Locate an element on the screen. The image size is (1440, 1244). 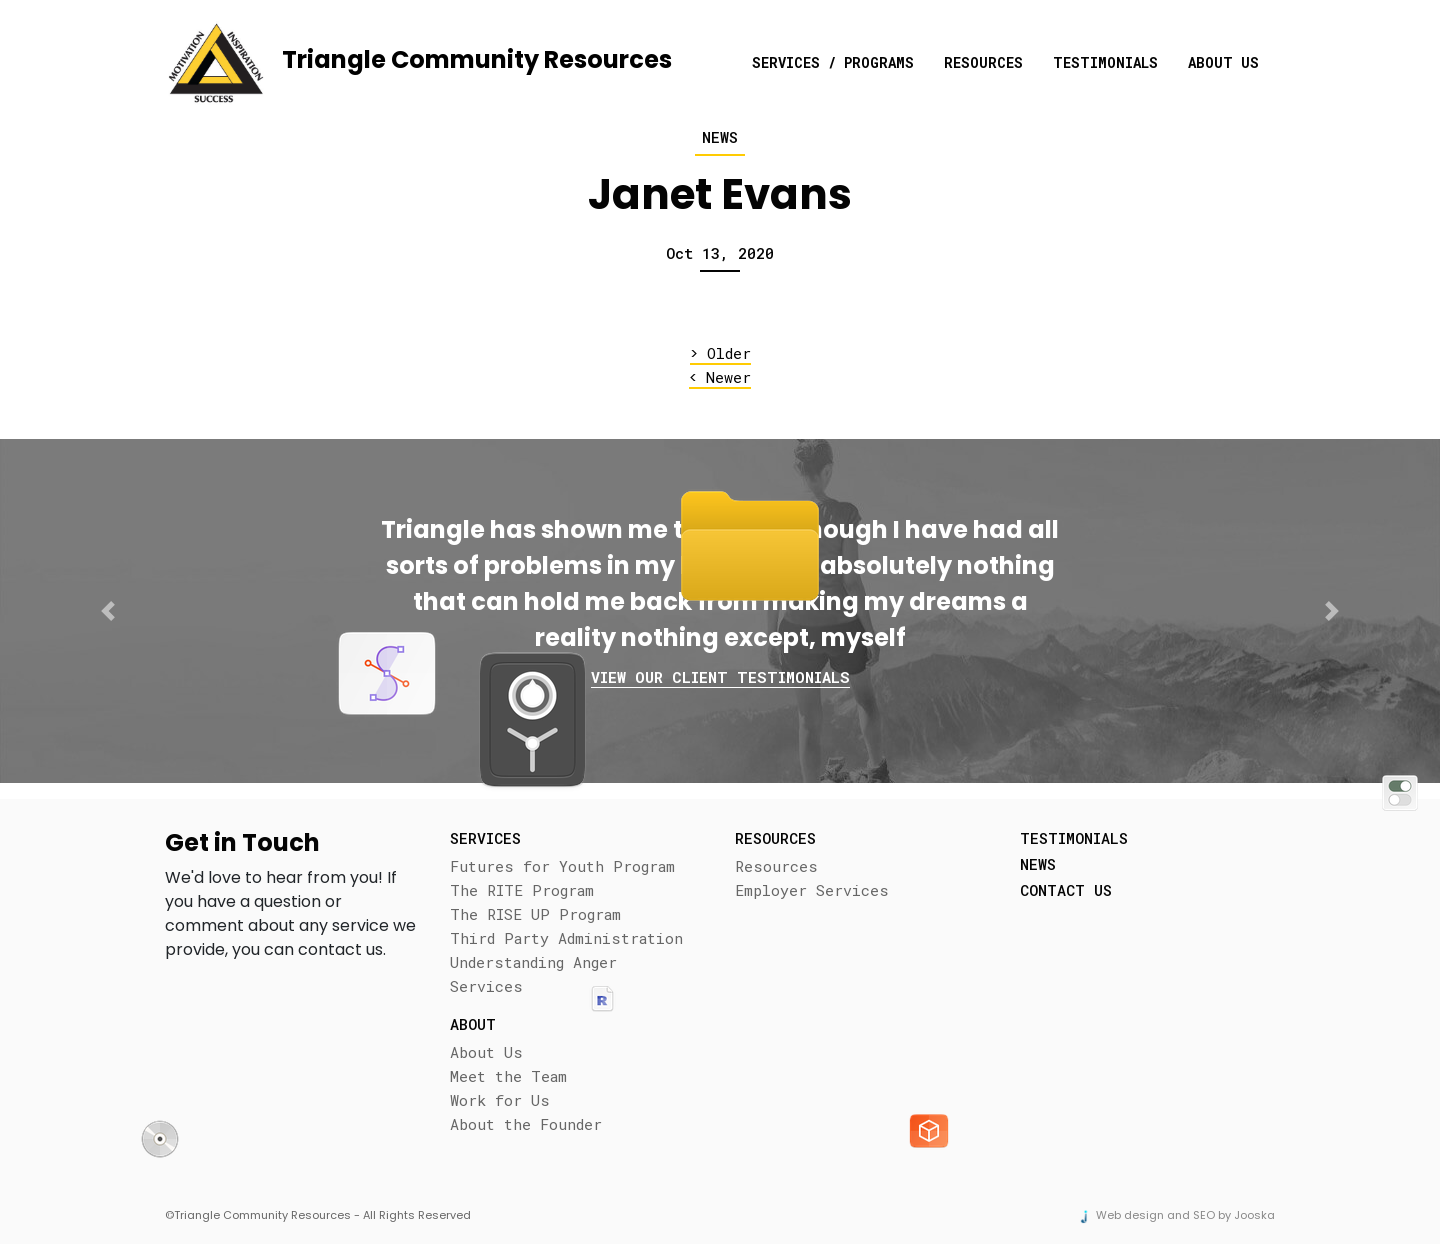
open a 3D model file in OBJ format is located at coordinates (929, 1130).